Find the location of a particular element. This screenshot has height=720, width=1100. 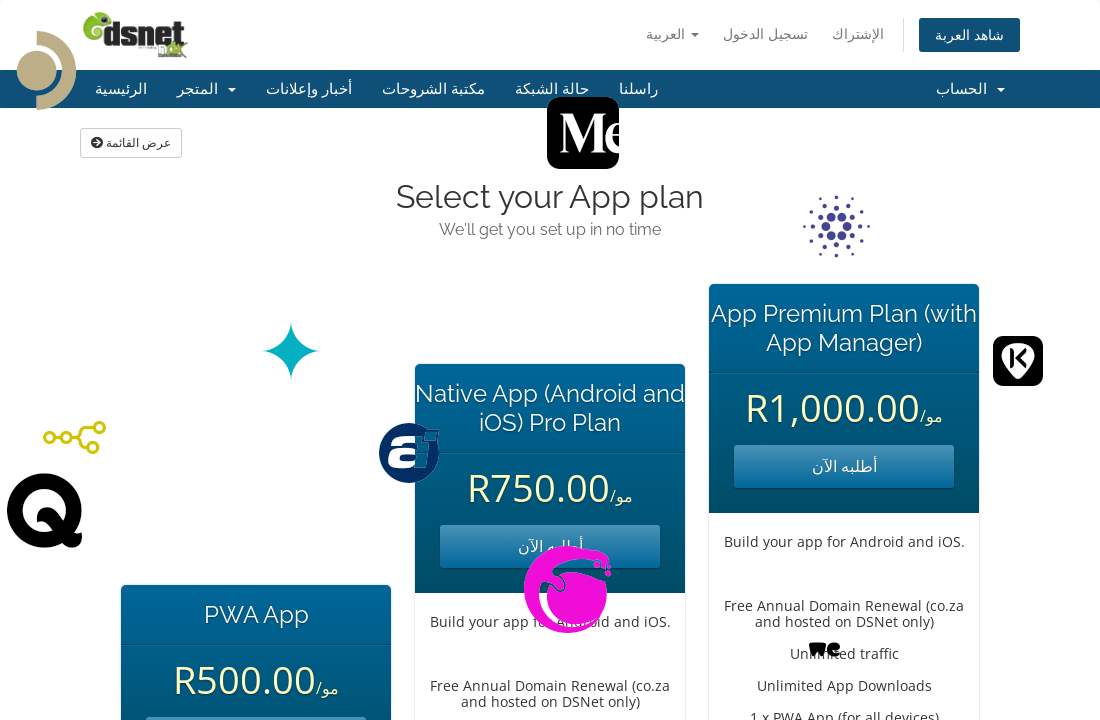

anime.js library logo is located at coordinates (409, 453).